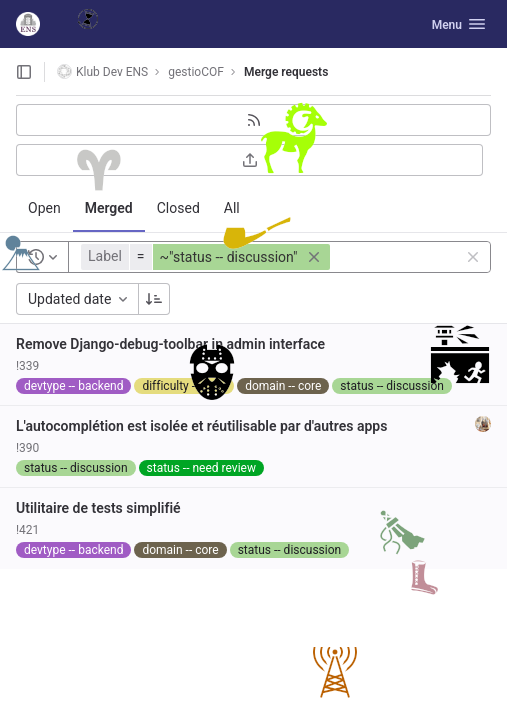 The width and height of the screenshot is (507, 720). What do you see at coordinates (88, 19) in the screenshot?
I see `indicates time remaining or elapsed duration` at bounding box center [88, 19].